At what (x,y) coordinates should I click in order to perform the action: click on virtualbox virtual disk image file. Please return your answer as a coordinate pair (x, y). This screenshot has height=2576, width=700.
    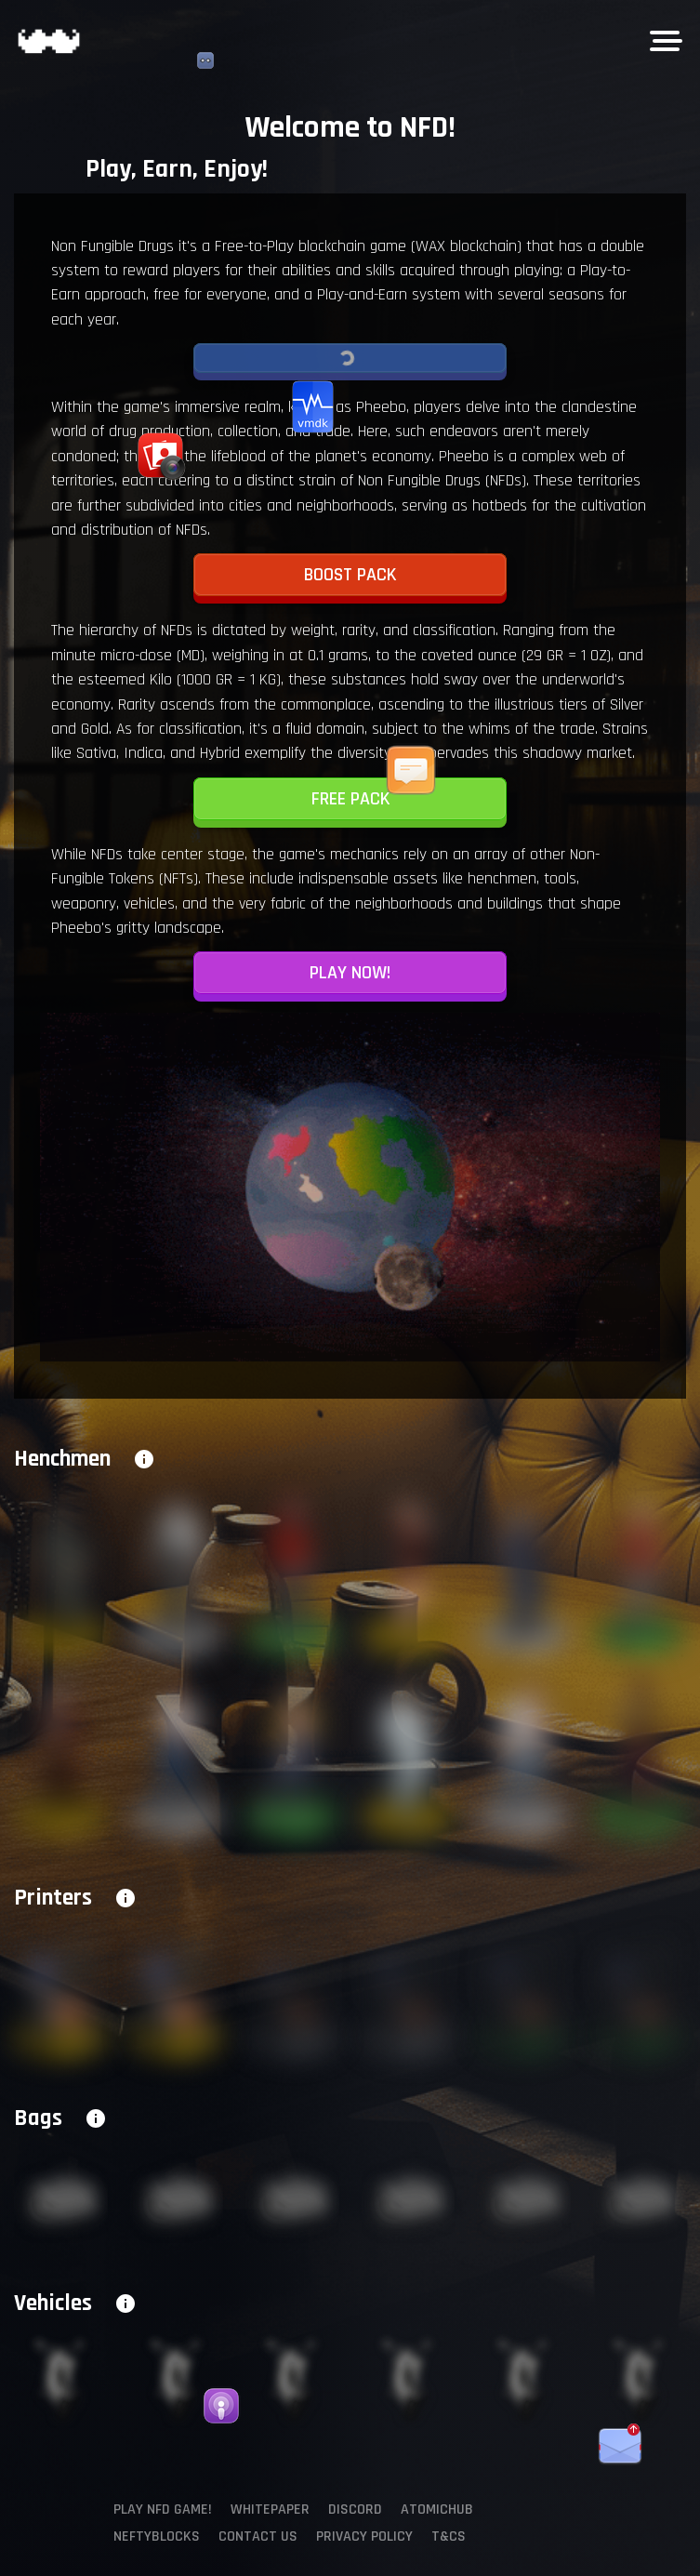
    Looking at the image, I should click on (312, 406).